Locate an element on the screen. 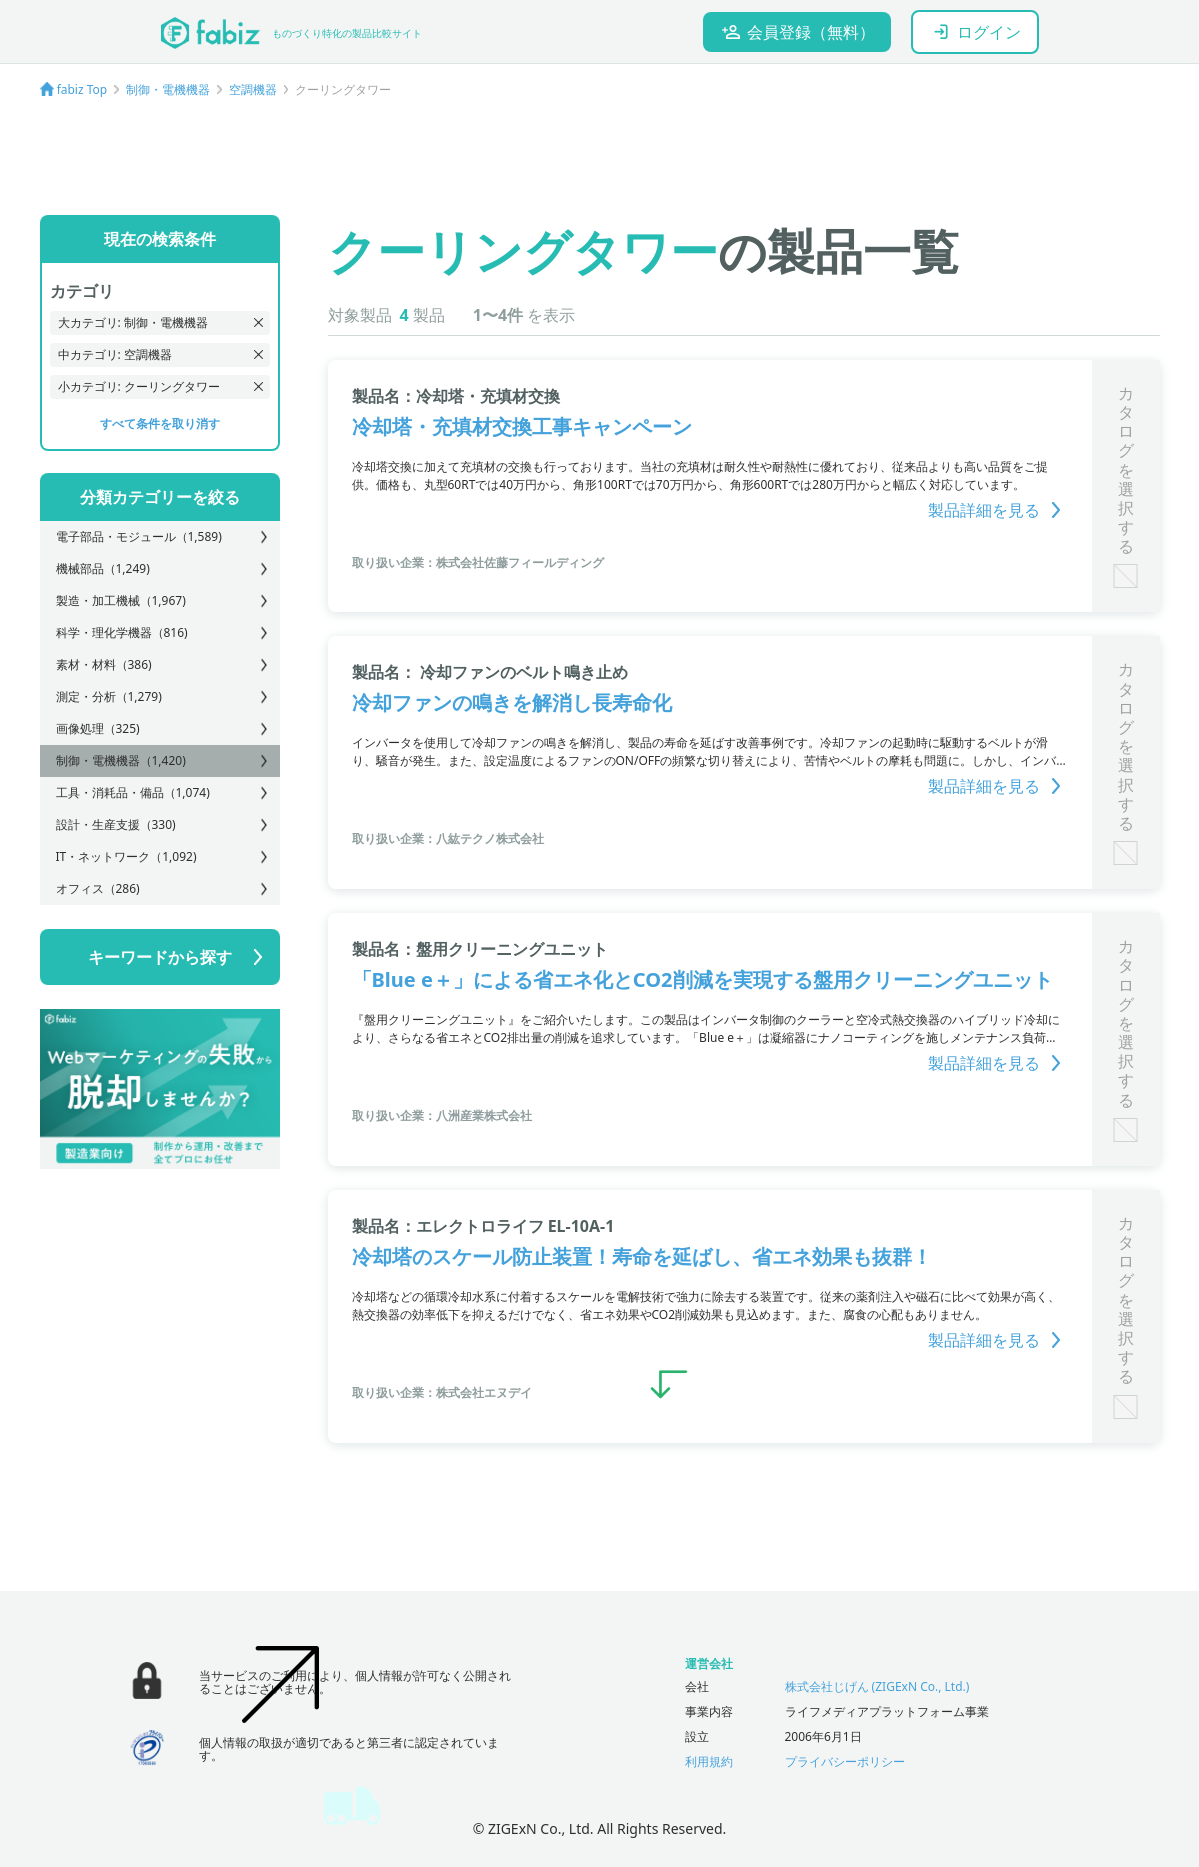  open link in new tab or window is located at coordinates (280, 1684).